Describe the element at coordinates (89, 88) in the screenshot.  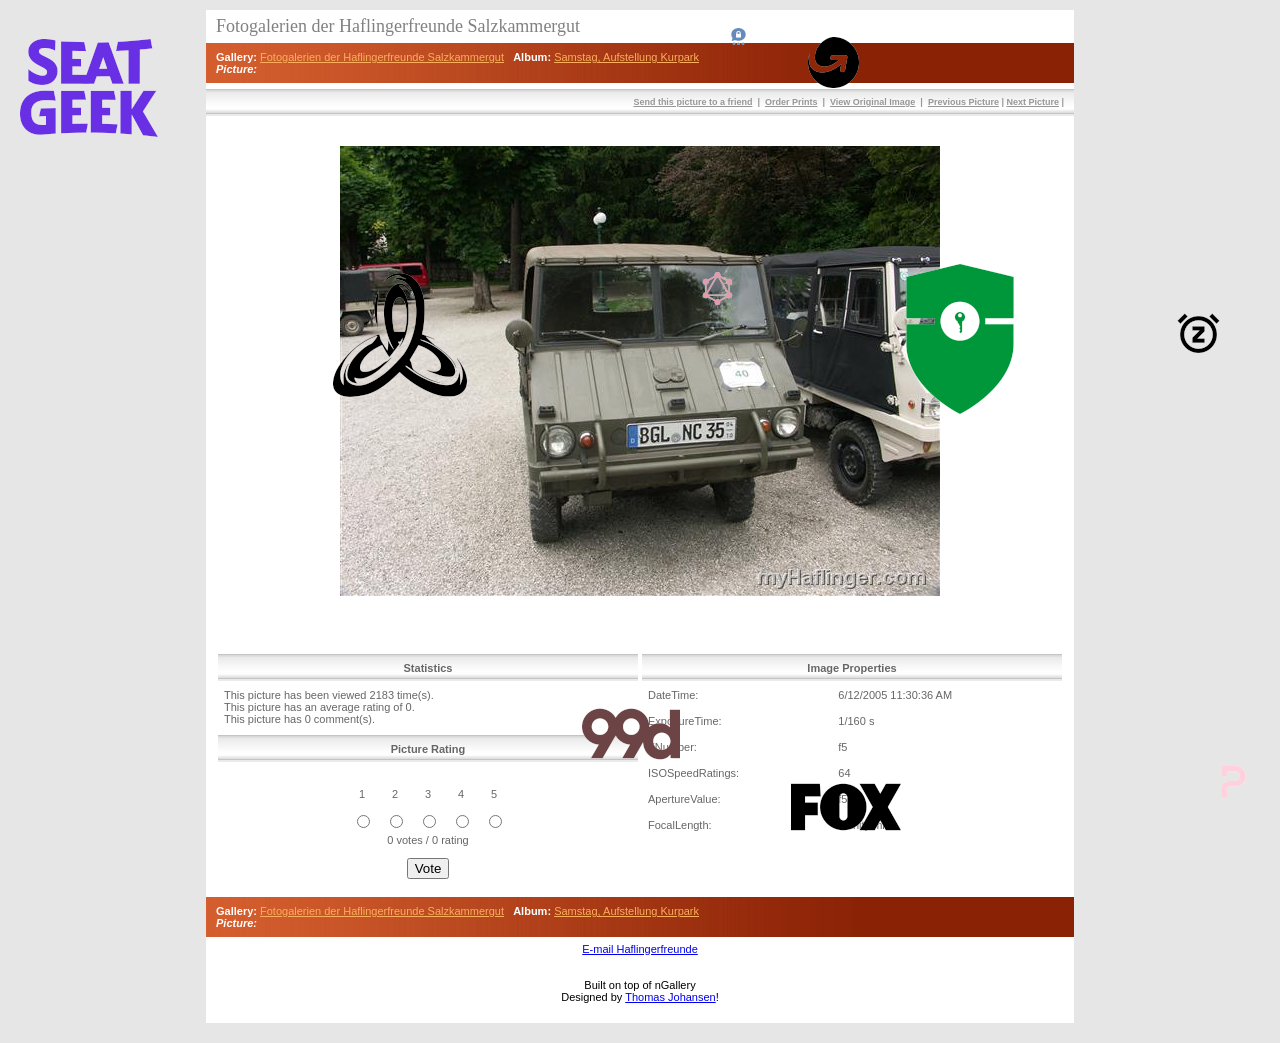
I see `open the SeatGeek app` at that location.